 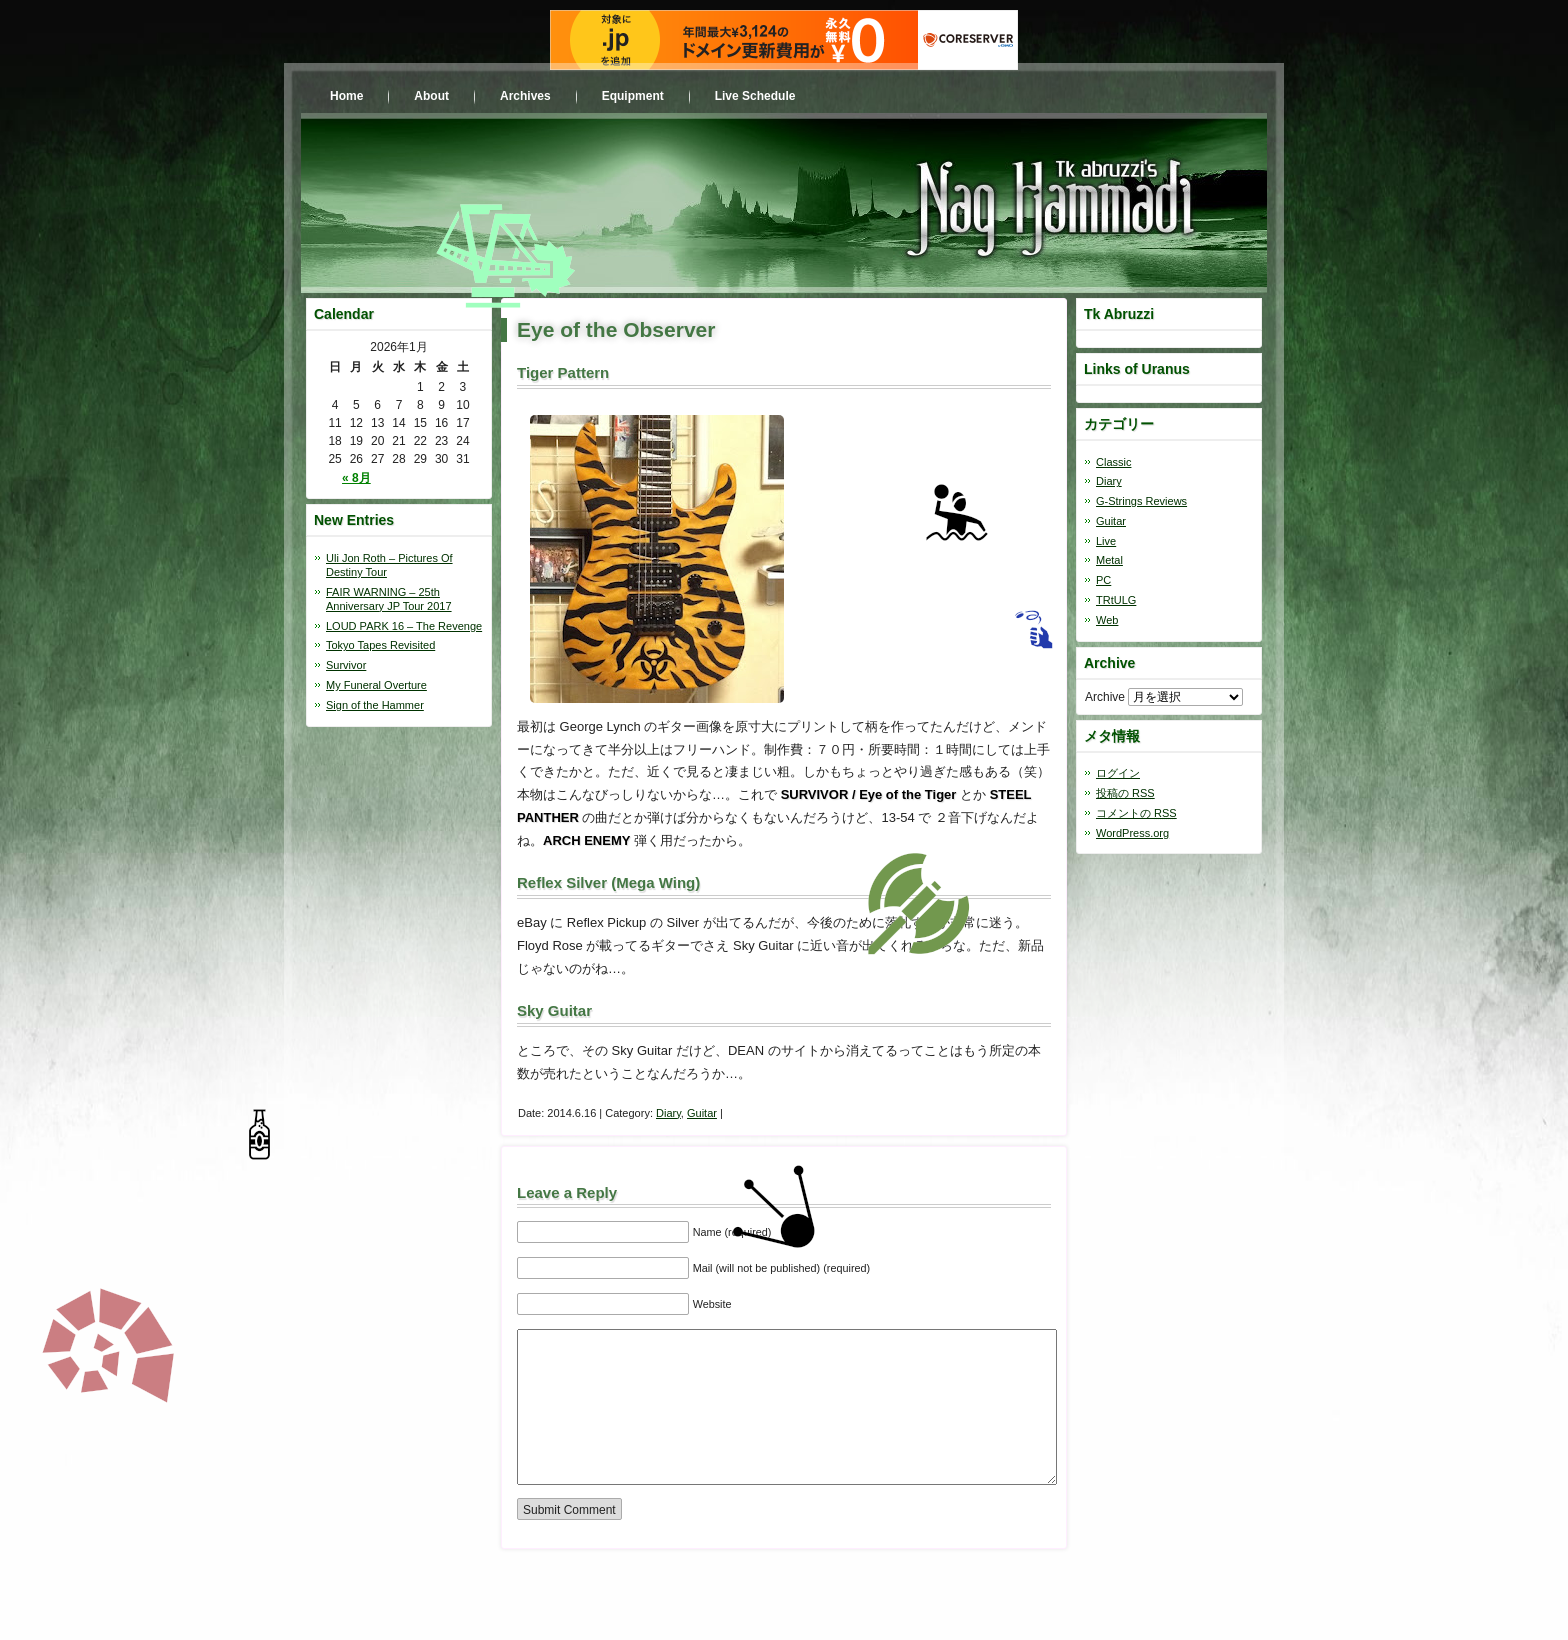 I want to click on equip or select a battle axe weapon, so click(x=918, y=903).